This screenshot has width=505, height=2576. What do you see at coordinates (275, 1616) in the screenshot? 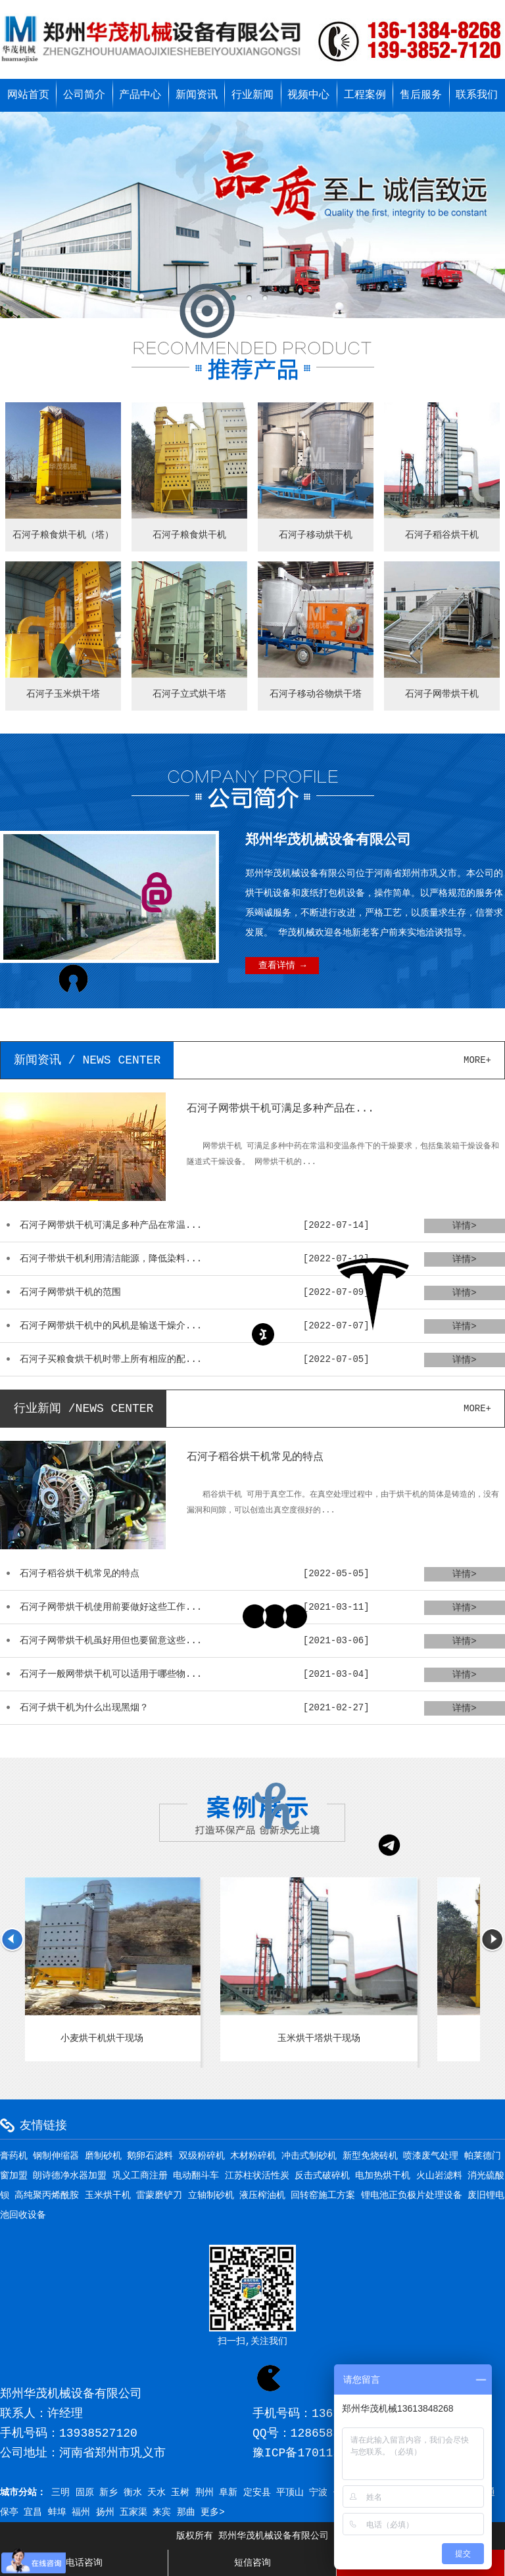
I see `open the Letterboxd app` at bounding box center [275, 1616].